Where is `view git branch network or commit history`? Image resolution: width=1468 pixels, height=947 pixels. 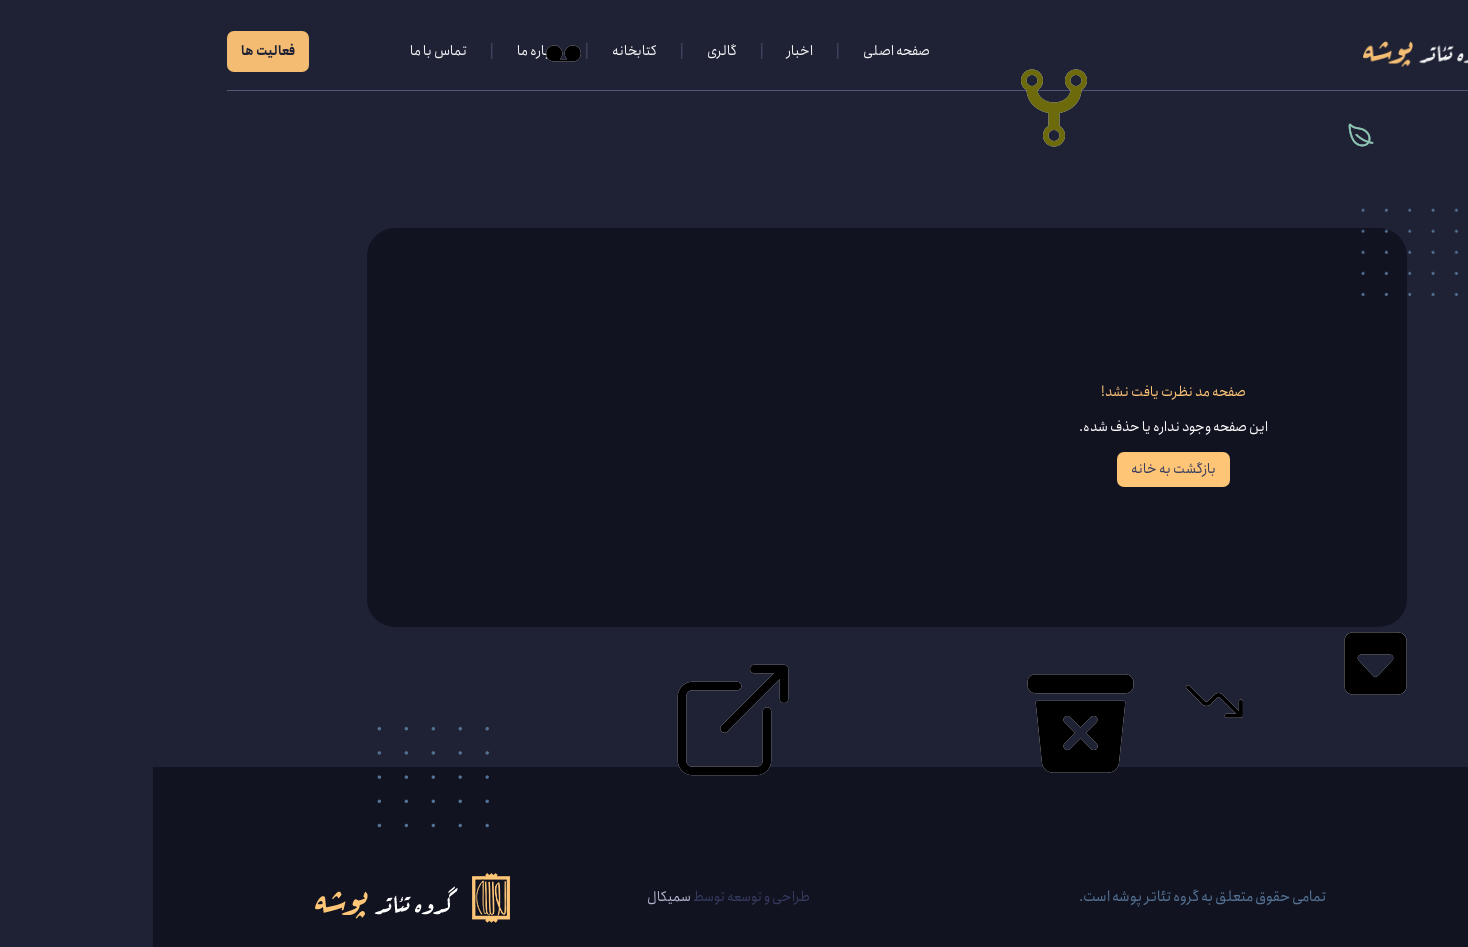 view git branch network or commit history is located at coordinates (1054, 108).